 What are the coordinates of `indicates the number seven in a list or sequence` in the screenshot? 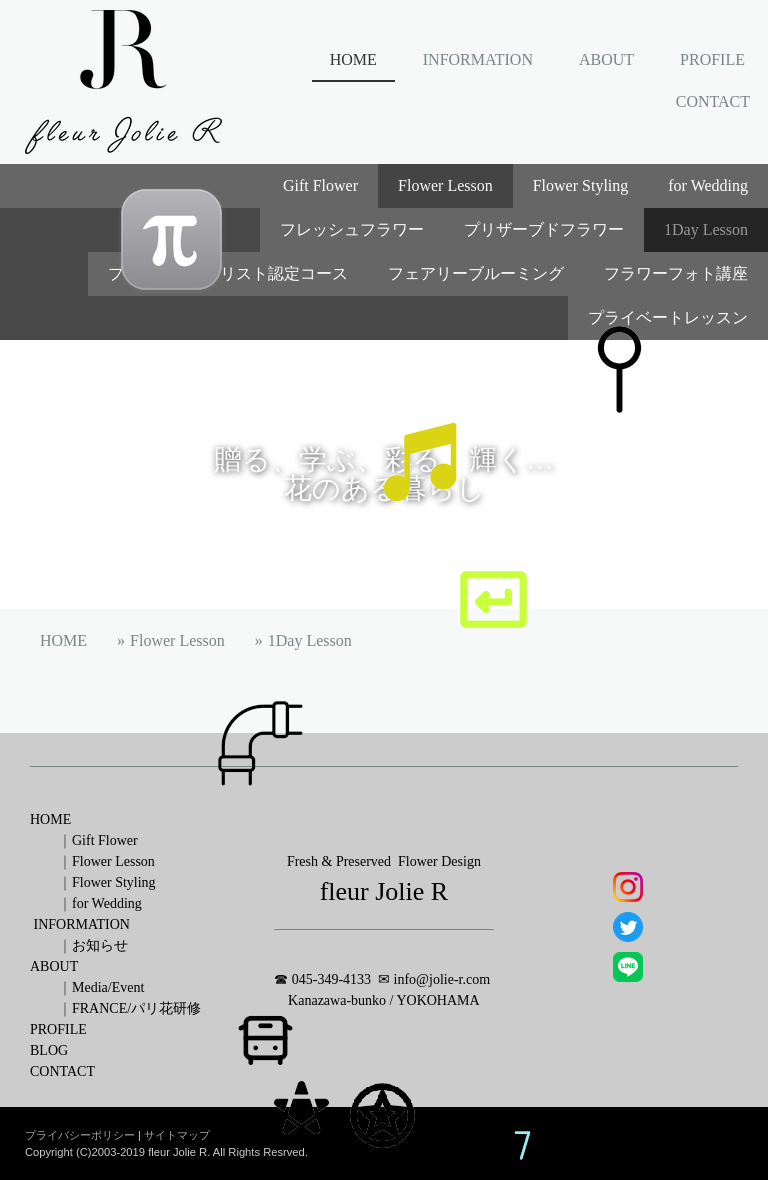 It's located at (522, 1145).